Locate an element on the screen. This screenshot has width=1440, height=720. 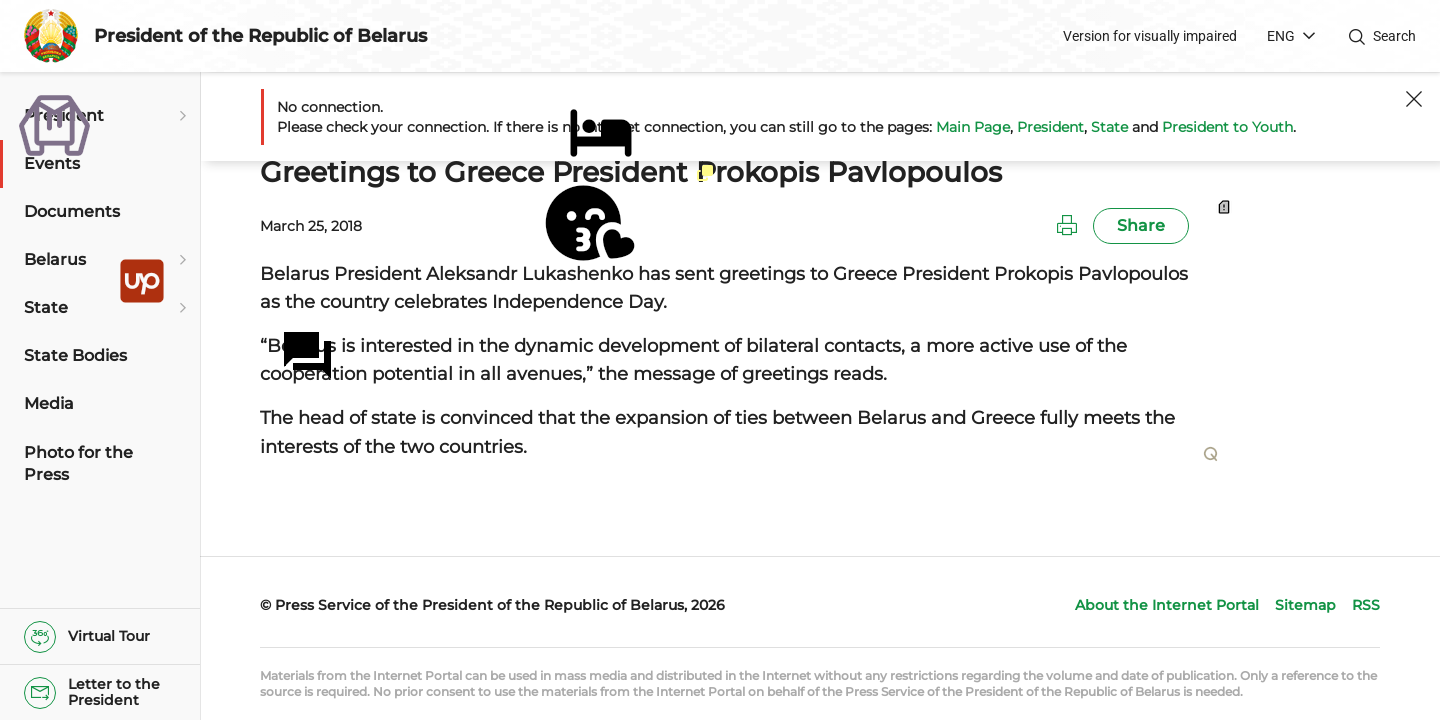
open discussion forum or community chat is located at coordinates (307, 355).